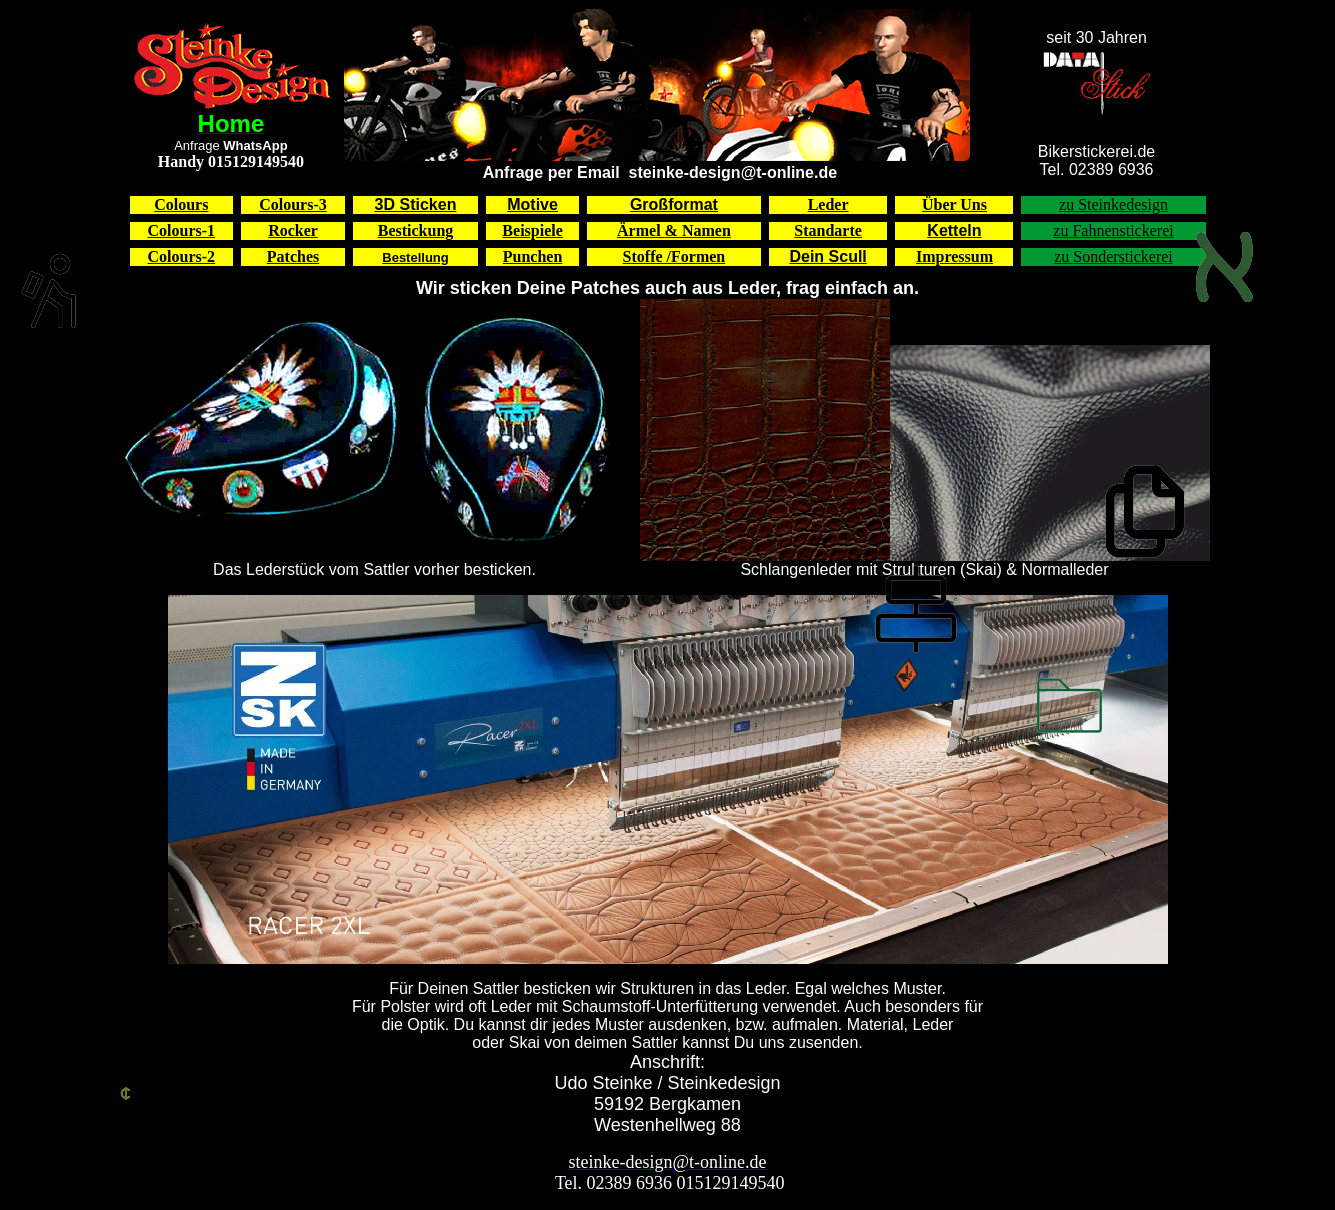 The height and width of the screenshot is (1210, 1335). Describe the element at coordinates (1142, 511) in the screenshot. I see `view multiple files or documents` at that location.